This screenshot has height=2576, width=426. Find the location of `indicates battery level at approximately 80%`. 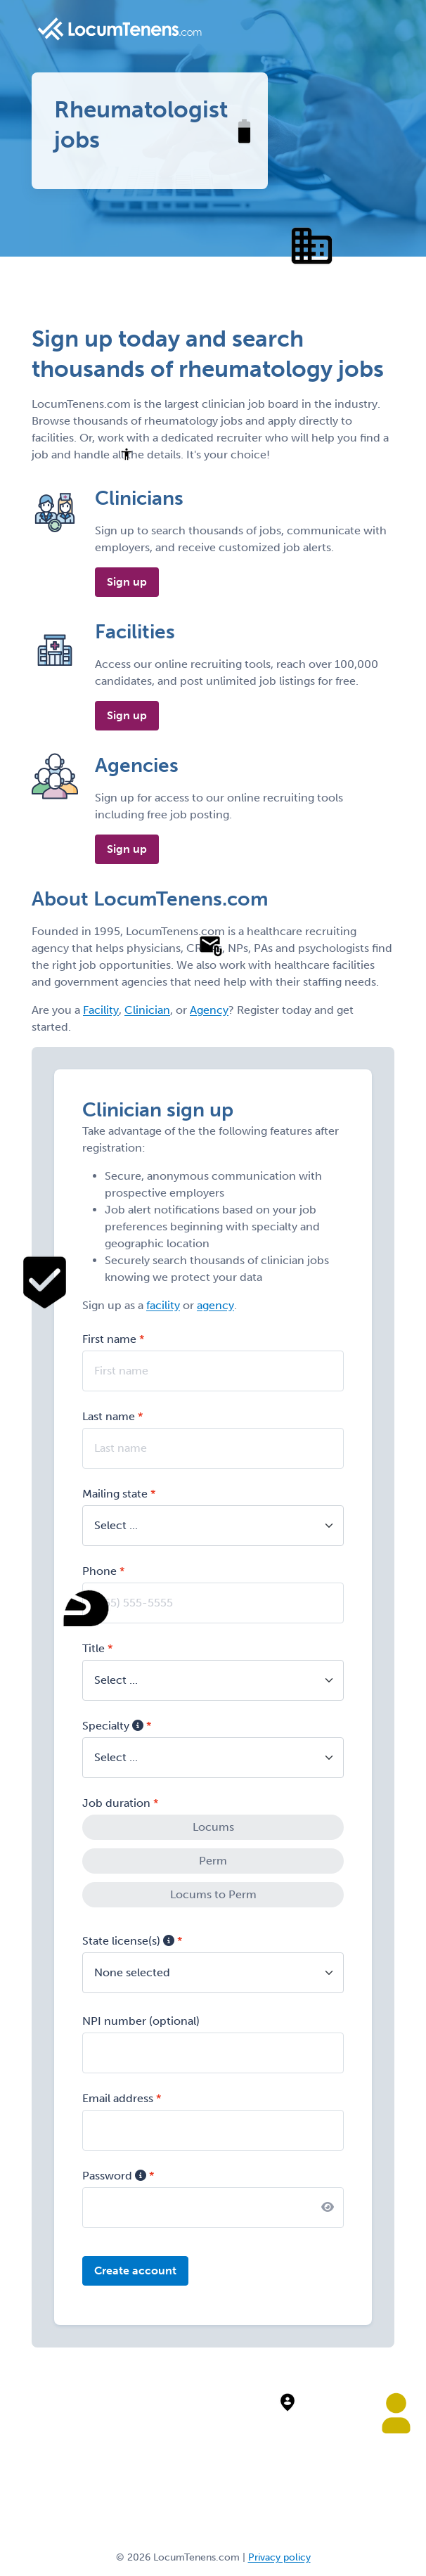

indicates battery level at approximately 80% is located at coordinates (244, 131).